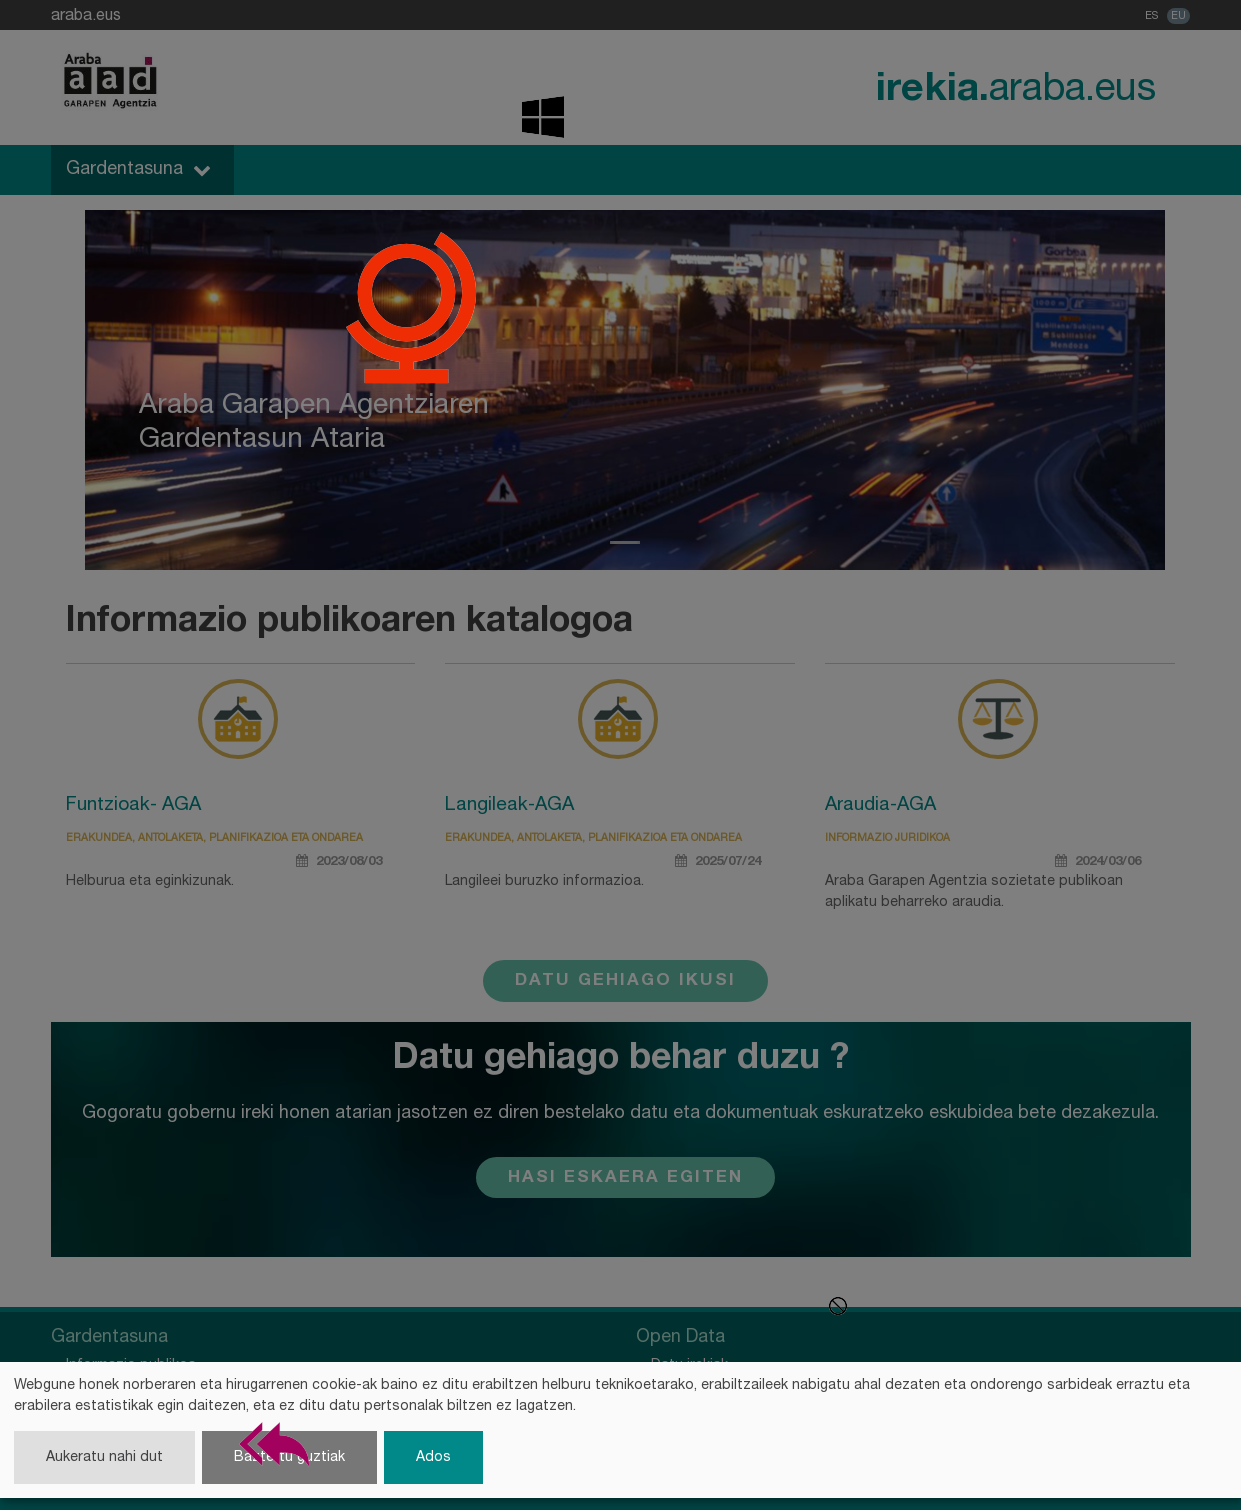 This screenshot has height=1510, width=1241. Describe the element at coordinates (274, 1444) in the screenshot. I see `reply to all recipients` at that location.